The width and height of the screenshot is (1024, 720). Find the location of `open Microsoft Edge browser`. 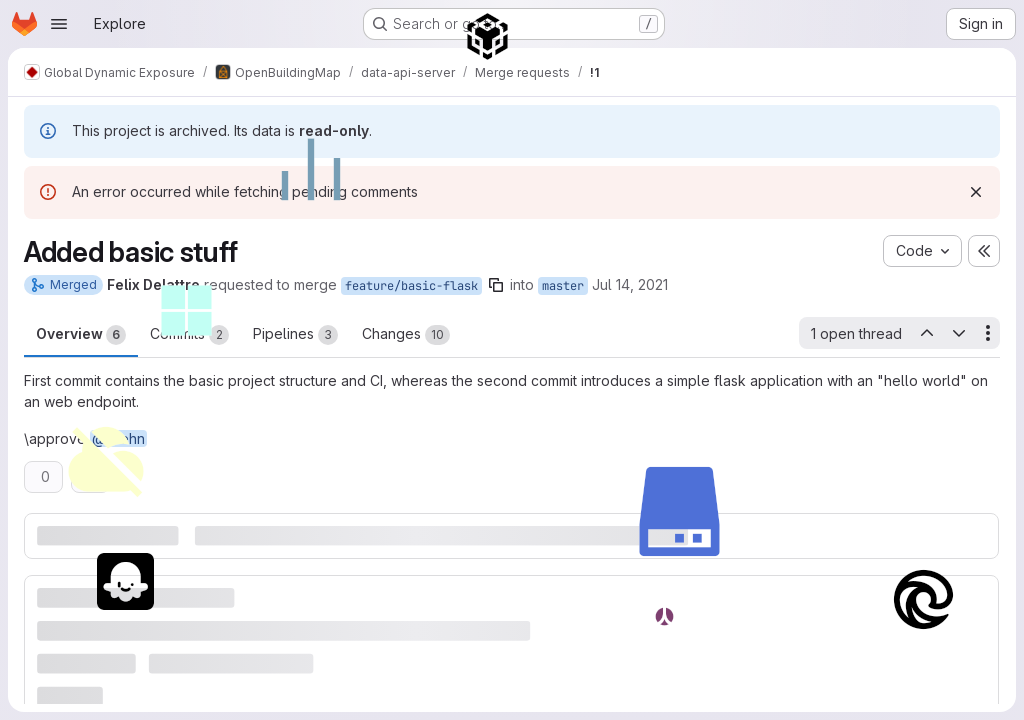

open Microsoft Edge browser is located at coordinates (923, 599).